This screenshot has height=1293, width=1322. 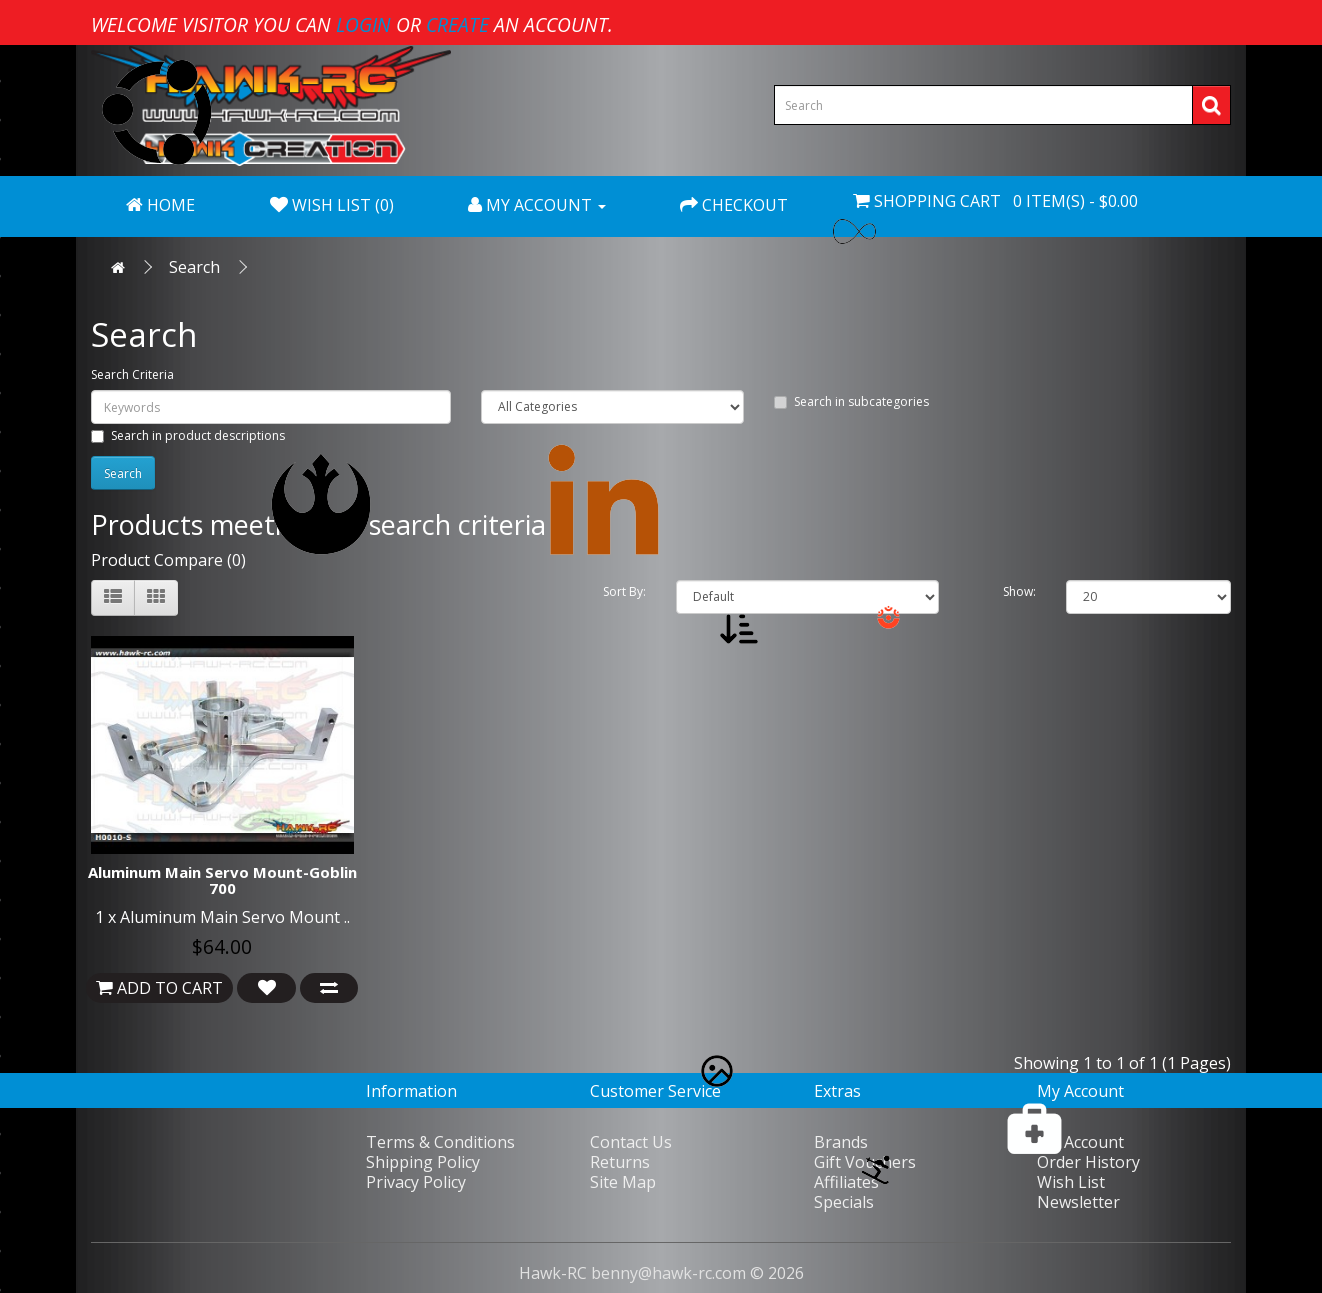 What do you see at coordinates (877, 1169) in the screenshot?
I see `access skiing or winter sports information` at bounding box center [877, 1169].